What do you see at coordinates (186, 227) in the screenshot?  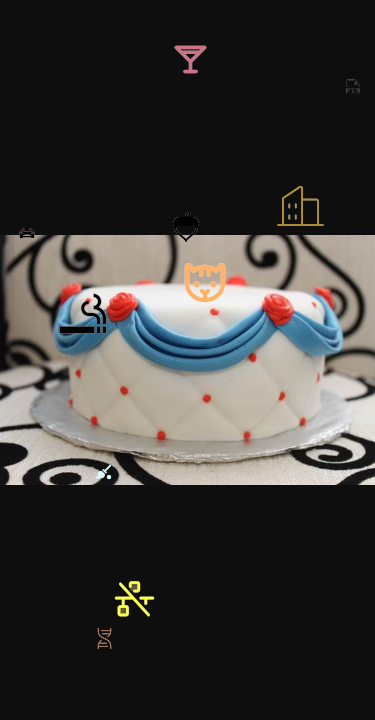 I see `access nature or outdoor-related content` at bounding box center [186, 227].